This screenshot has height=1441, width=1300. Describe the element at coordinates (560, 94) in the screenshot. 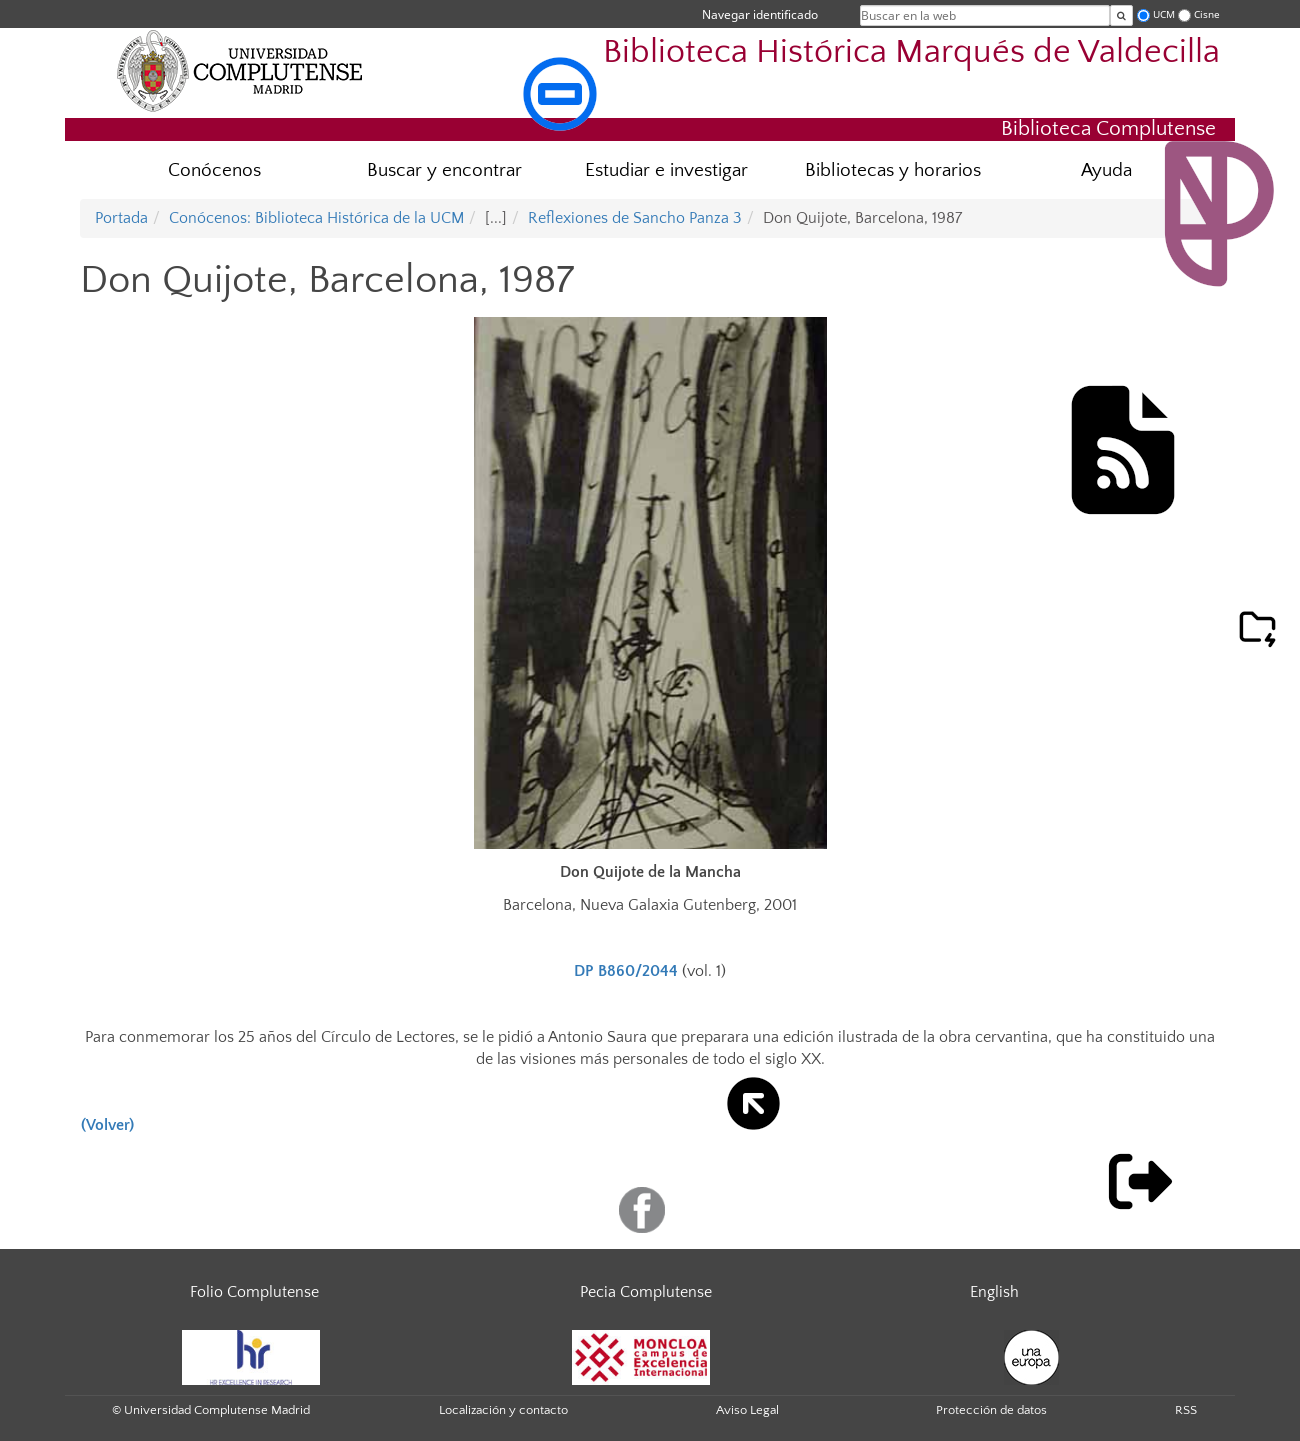

I see `remove or delete an item` at that location.